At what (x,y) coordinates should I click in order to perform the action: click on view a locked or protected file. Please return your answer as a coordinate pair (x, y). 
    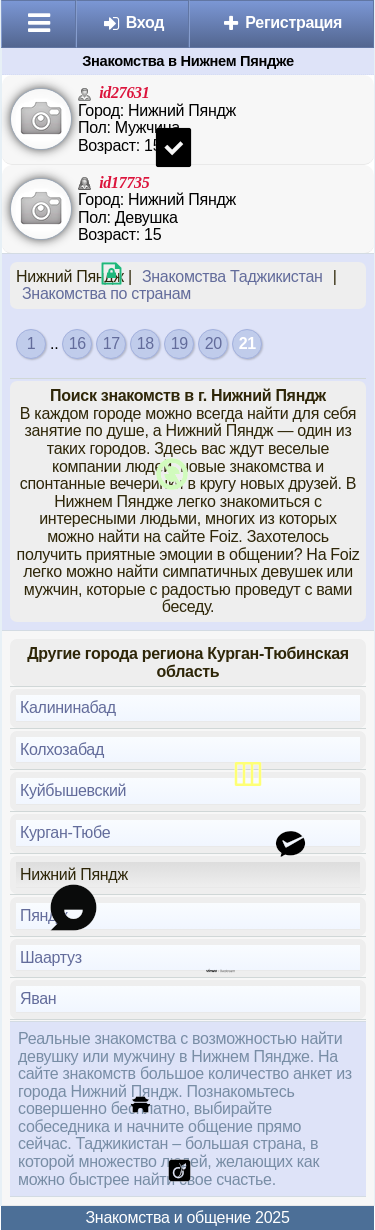
    Looking at the image, I should click on (111, 273).